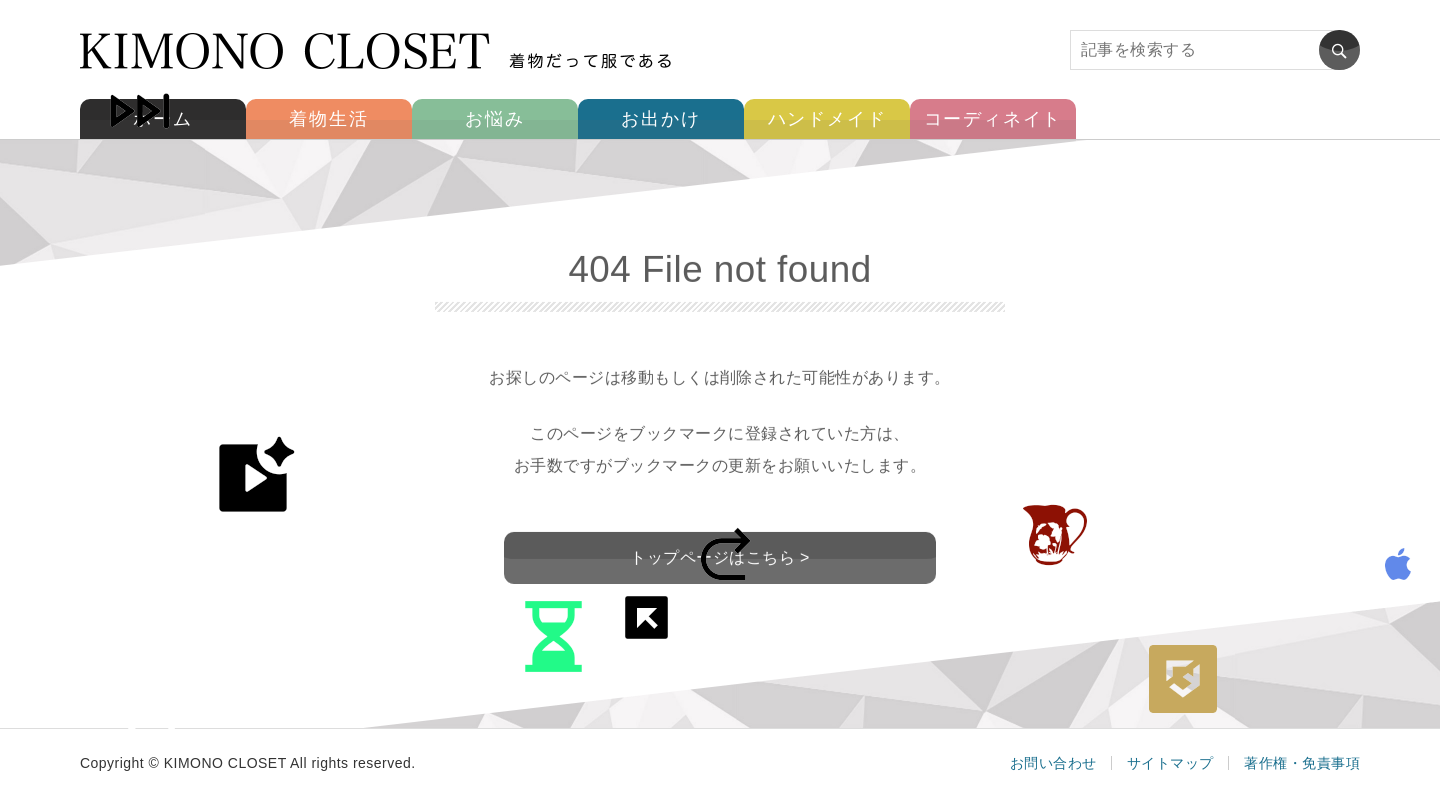  I want to click on clubforce app or service logo, so click(1183, 679).